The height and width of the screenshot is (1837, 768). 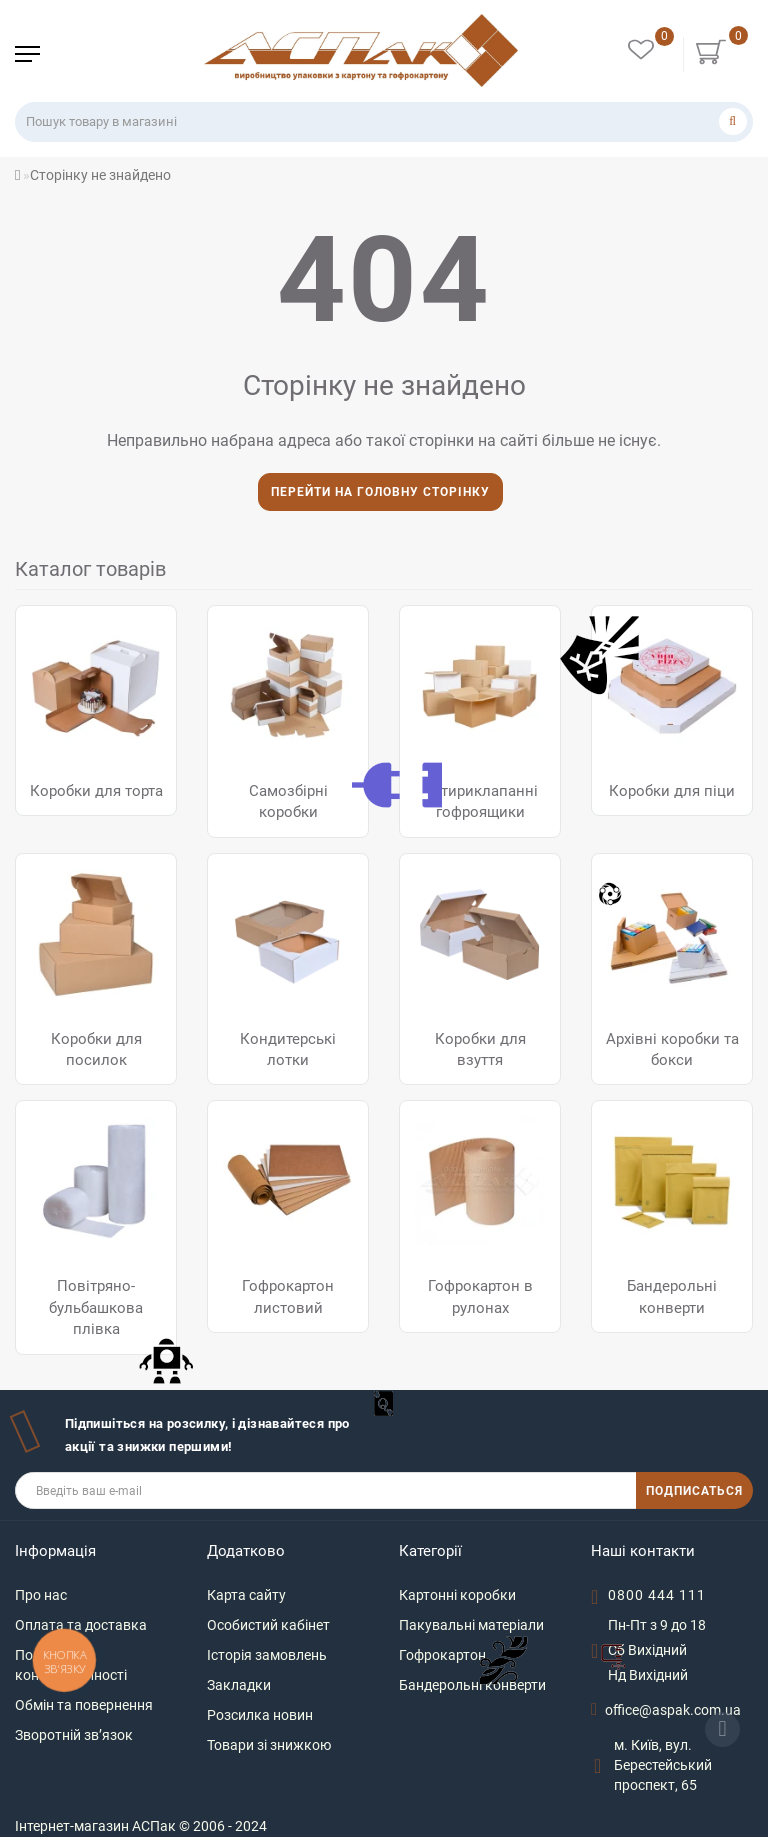 What do you see at coordinates (383, 1403) in the screenshot?
I see `queen of clubs playing card` at bounding box center [383, 1403].